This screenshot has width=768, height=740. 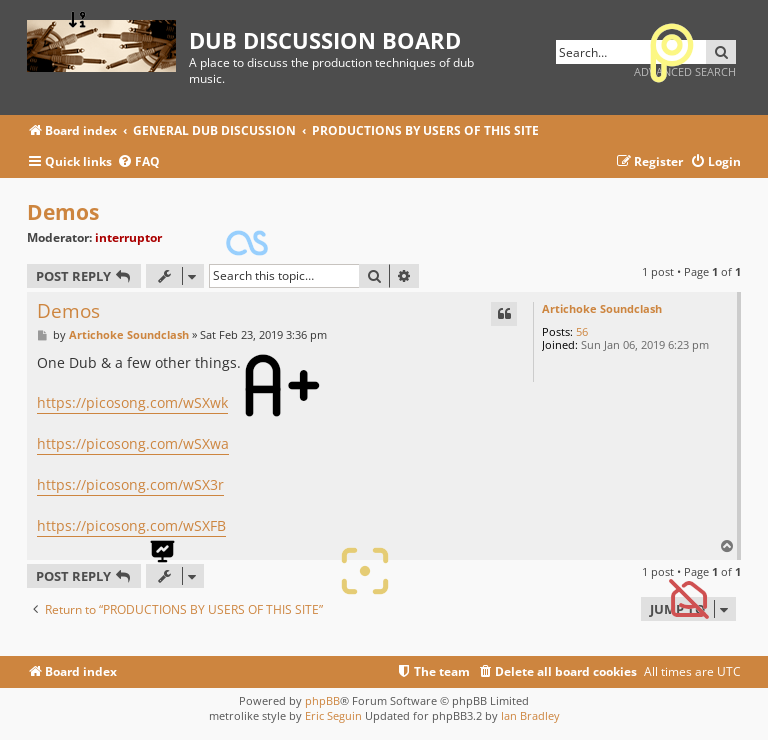 What do you see at coordinates (77, 19) in the screenshot?
I see `sort numbers in descending order (9 to 1)` at bounding box center [77, 19].